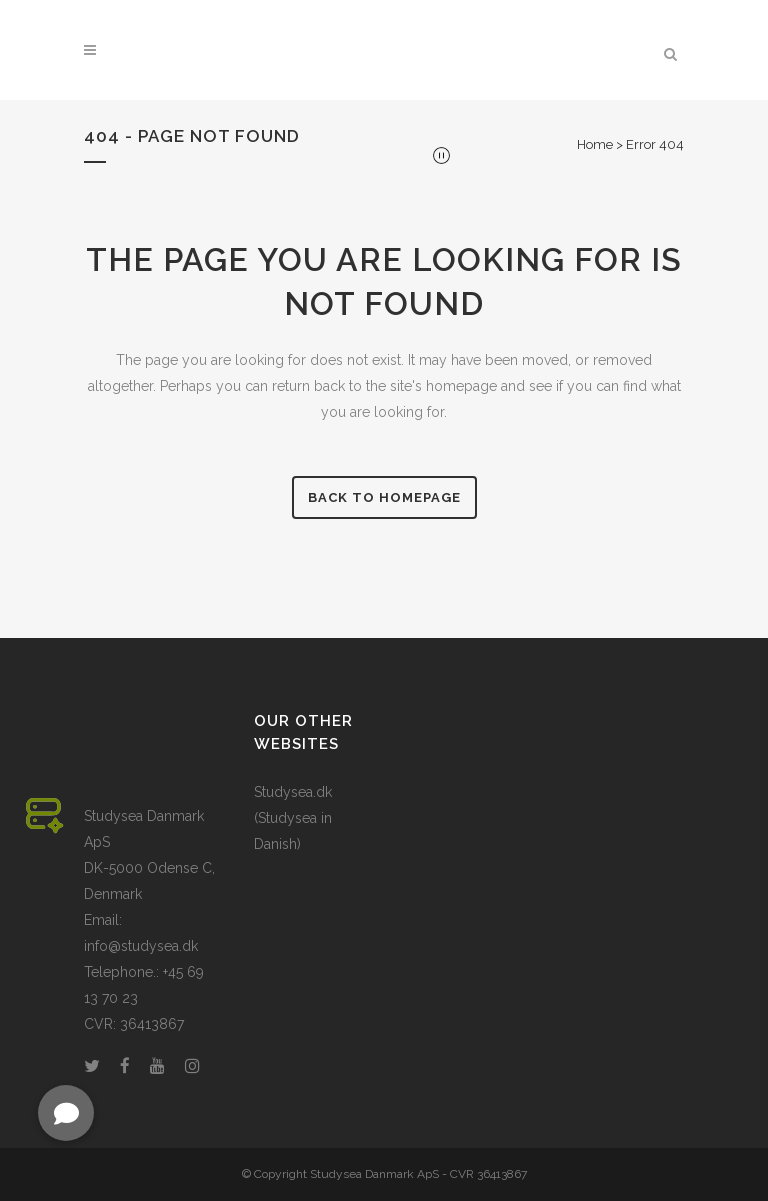 This screenshot has height=1201, width=768. I want to click on pause media playback, so click(441, 155).